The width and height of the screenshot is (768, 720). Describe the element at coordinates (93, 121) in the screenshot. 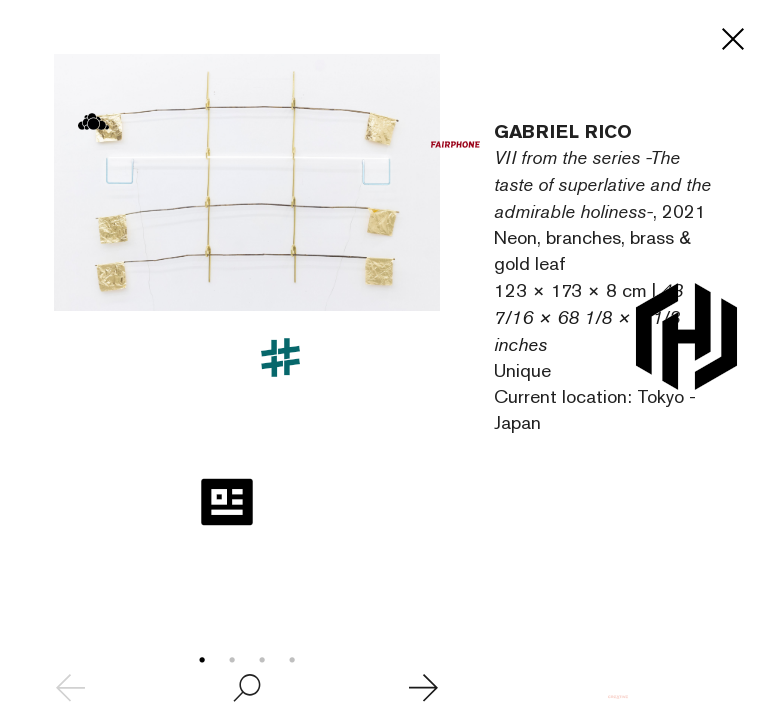

I see `open owncloud file storage app` at that location.